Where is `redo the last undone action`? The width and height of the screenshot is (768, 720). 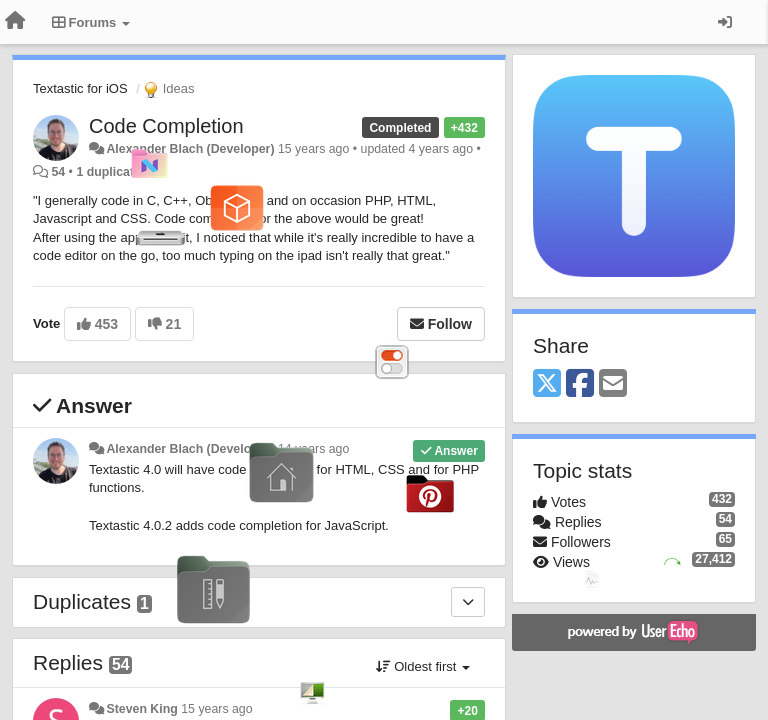
redo the last undone action is located at coordinates (672, 561).